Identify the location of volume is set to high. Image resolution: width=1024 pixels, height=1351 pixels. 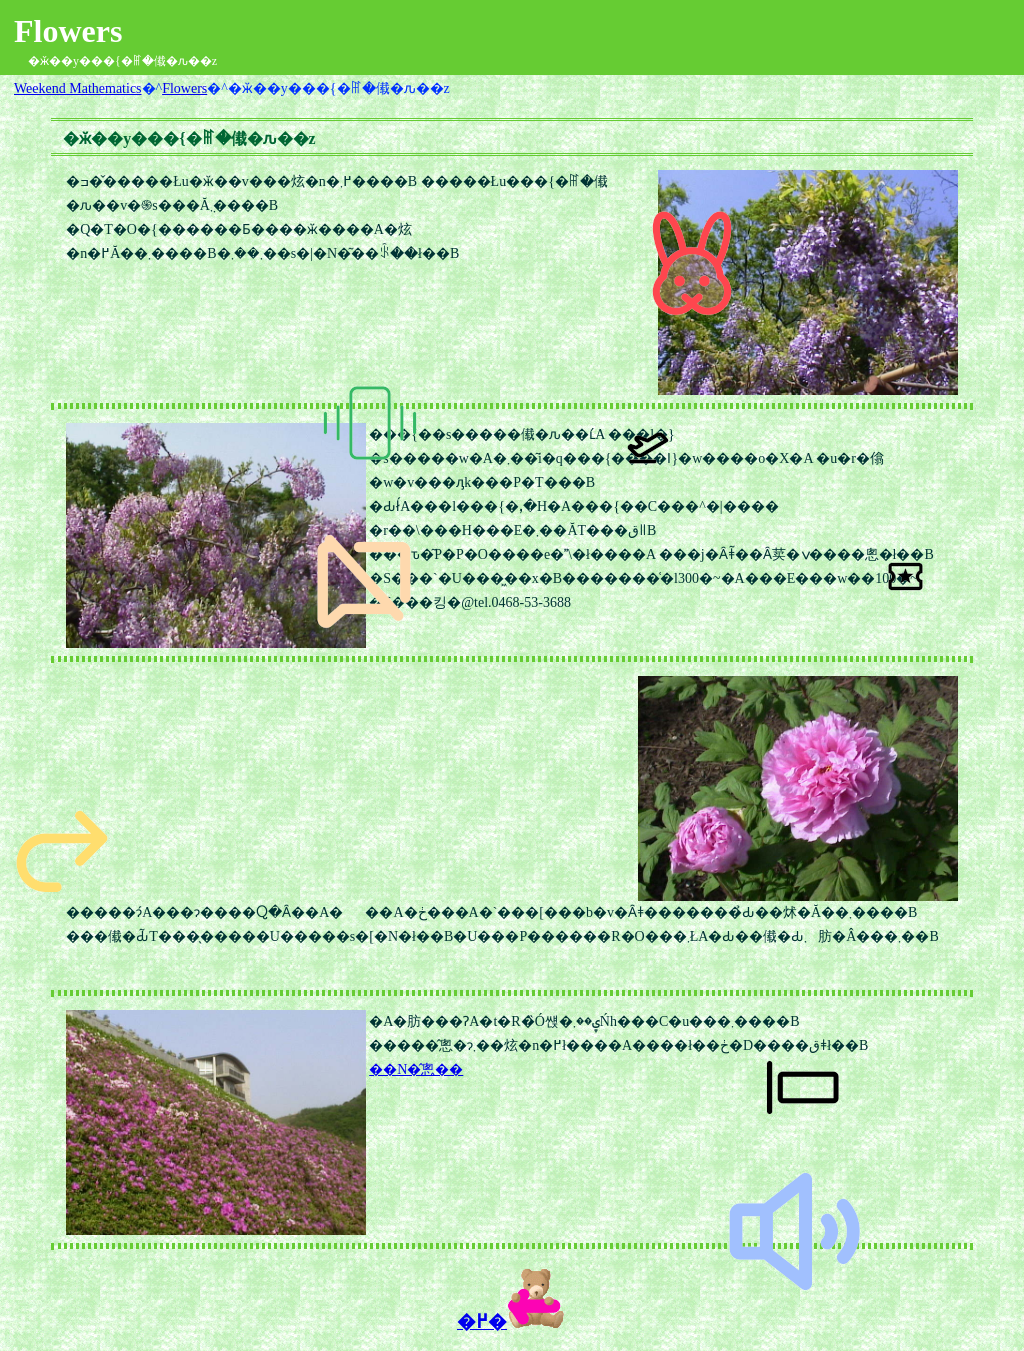
(792, 1231).